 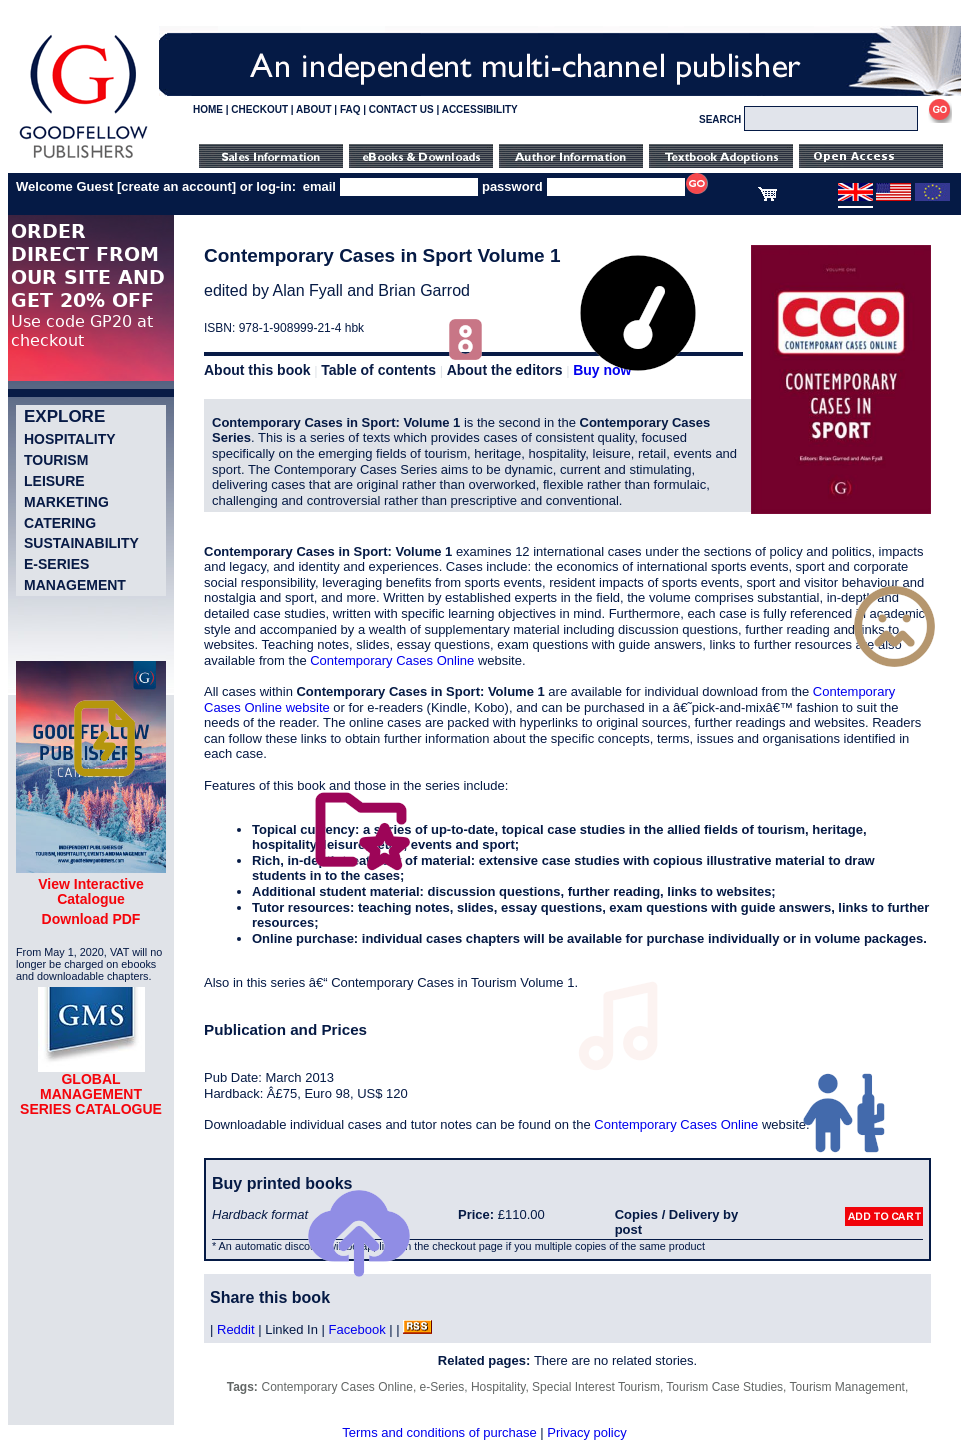 What do you see at coordinates (361, 828) in the screenshot?
I see `access starred or favorite folders` at bounding box center [361, 828].